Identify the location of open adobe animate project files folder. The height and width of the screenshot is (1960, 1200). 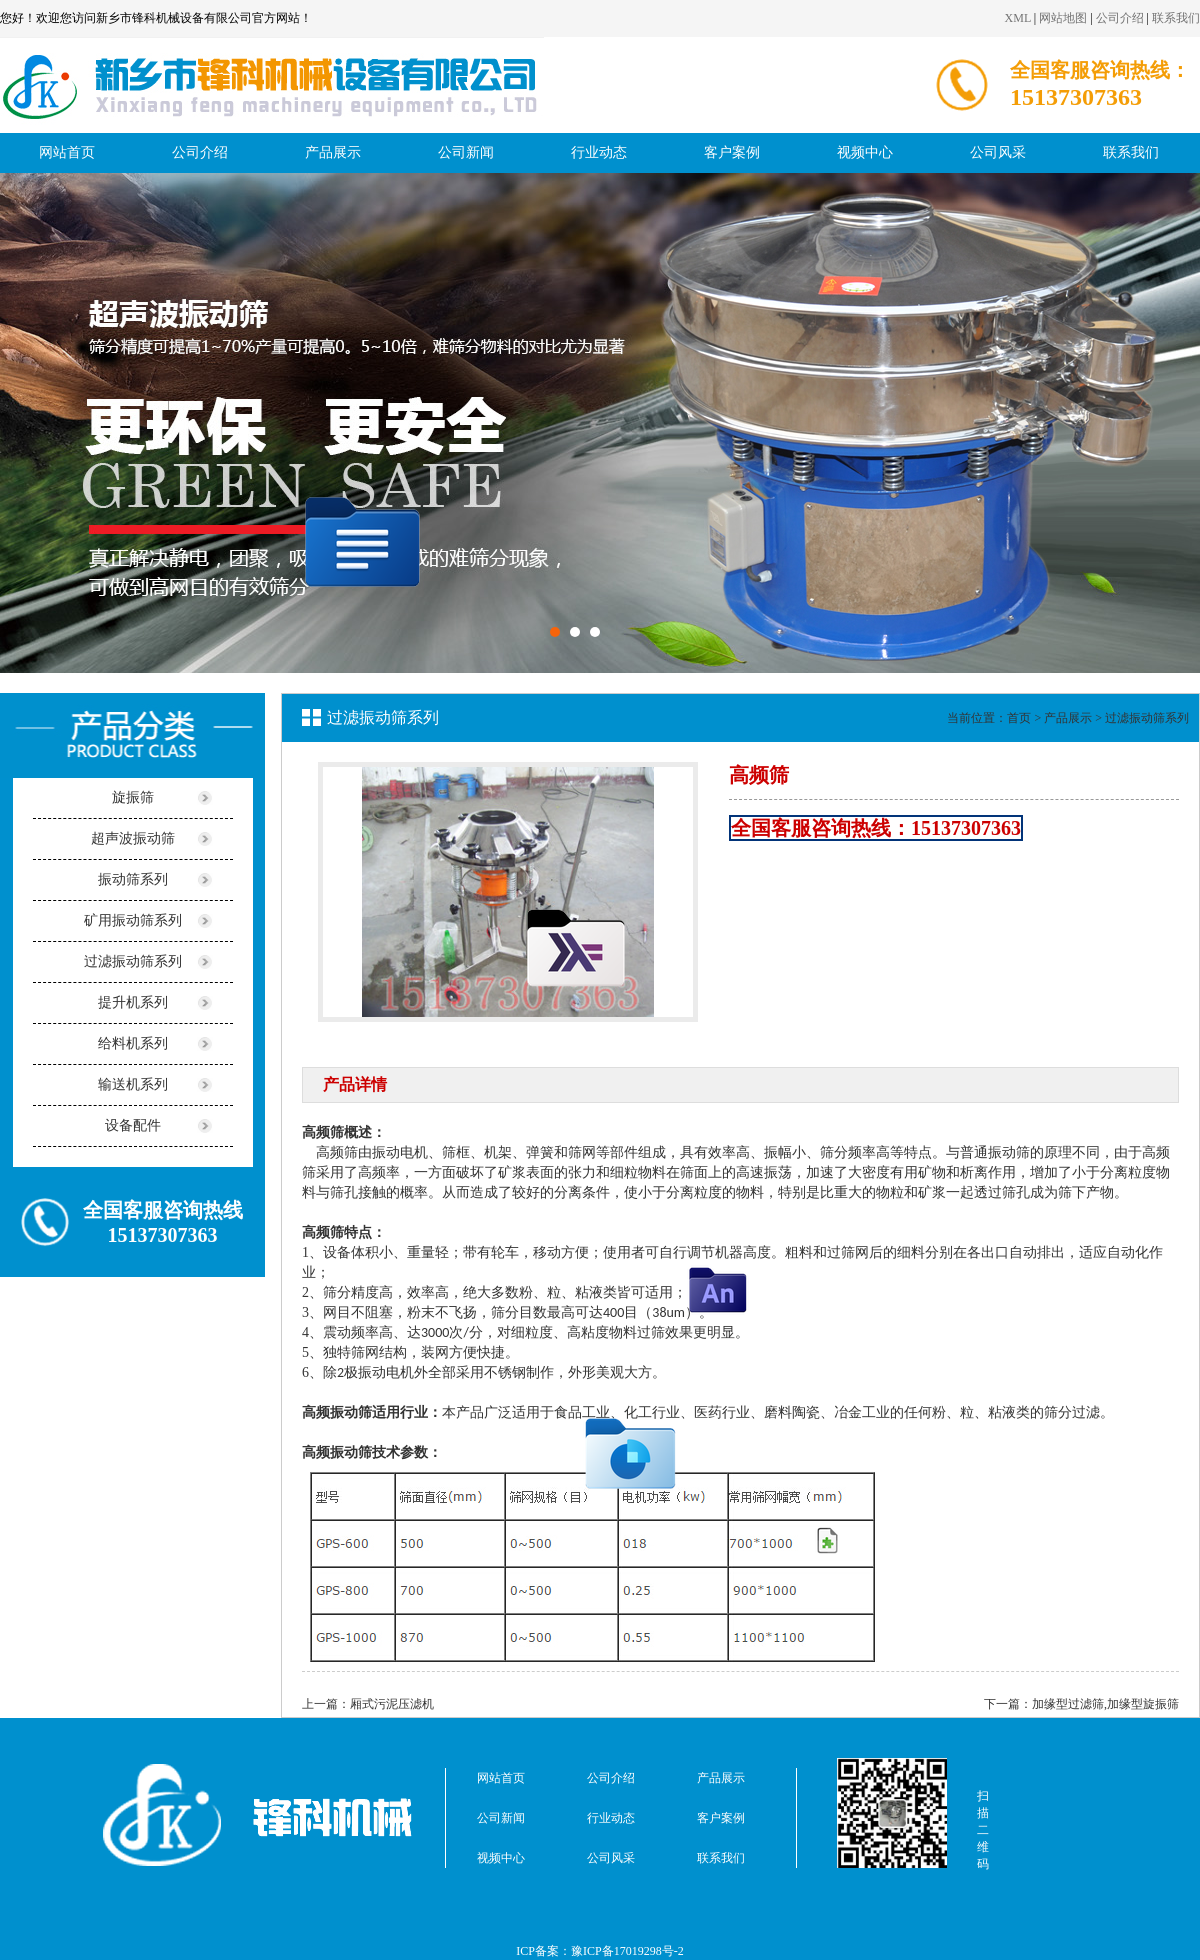
(717, 1291).